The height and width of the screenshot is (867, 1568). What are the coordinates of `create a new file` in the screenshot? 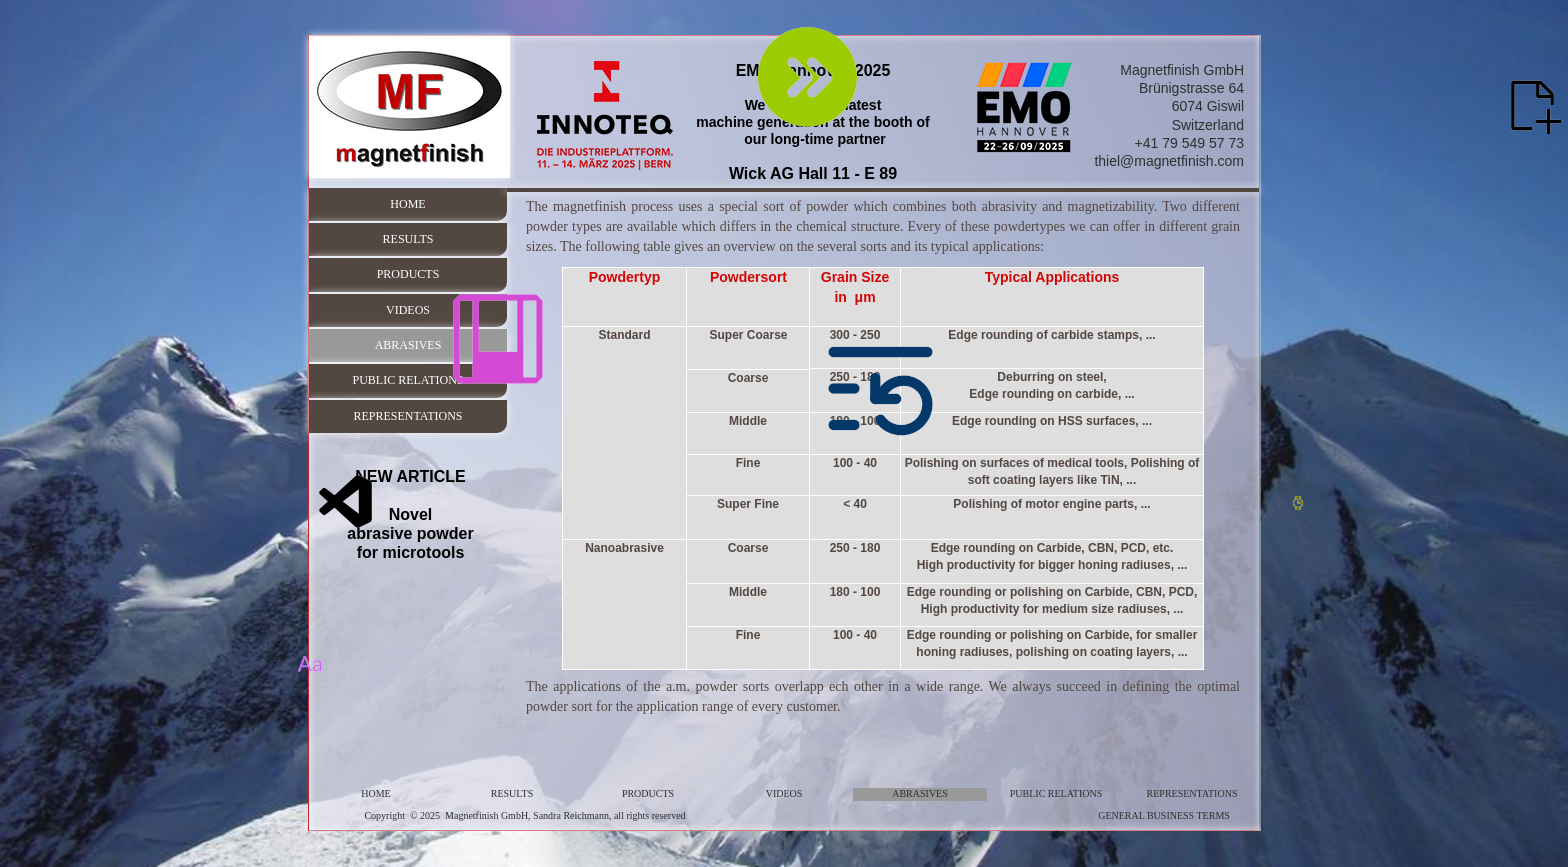 It's located at (1532, 105).